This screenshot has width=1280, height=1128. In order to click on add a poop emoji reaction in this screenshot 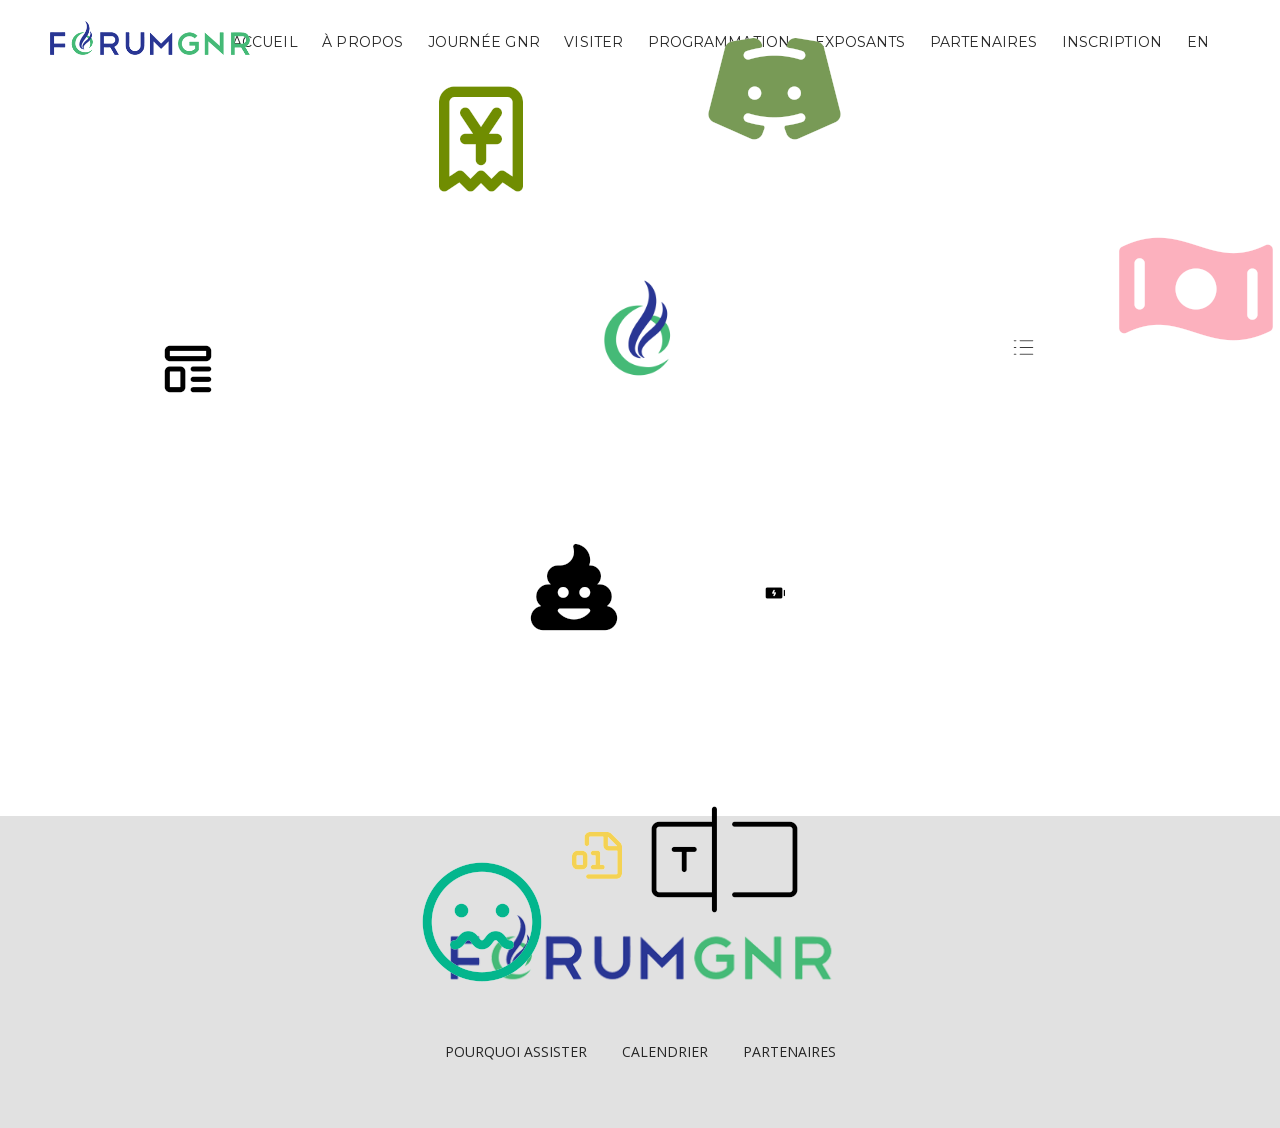, I will do `click(574, 587)`.